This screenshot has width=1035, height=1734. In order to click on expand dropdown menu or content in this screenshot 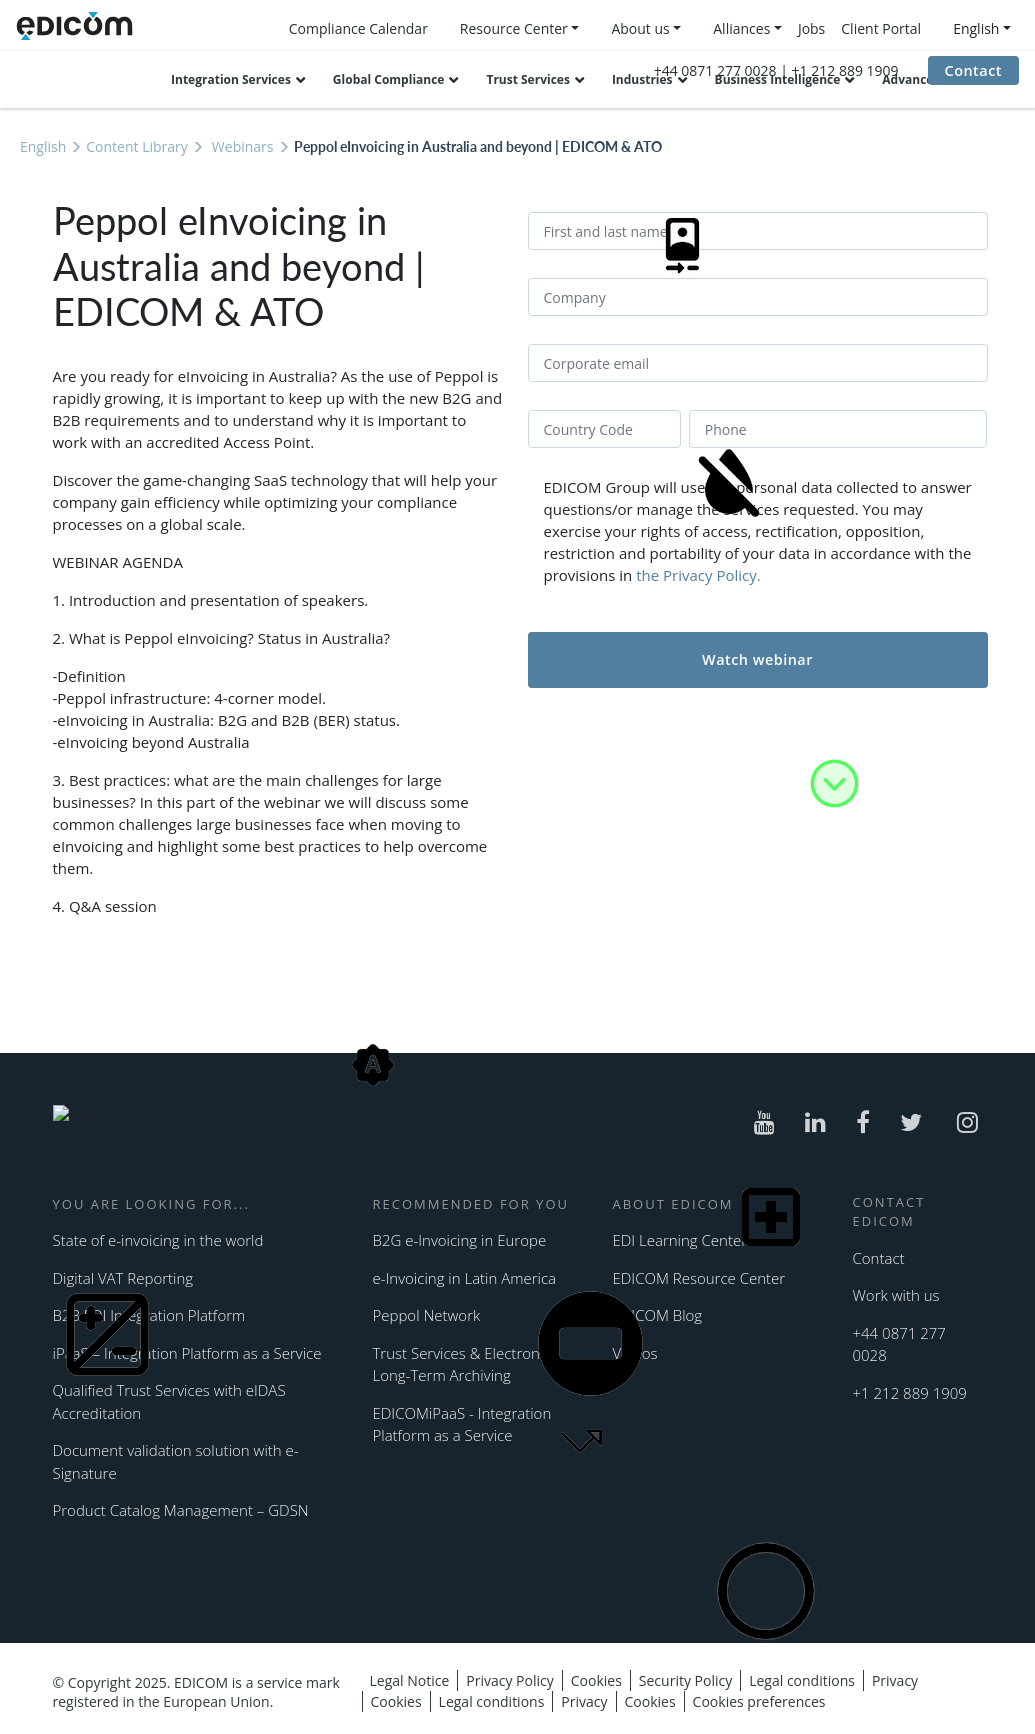, I will do `click(834, 783)`.